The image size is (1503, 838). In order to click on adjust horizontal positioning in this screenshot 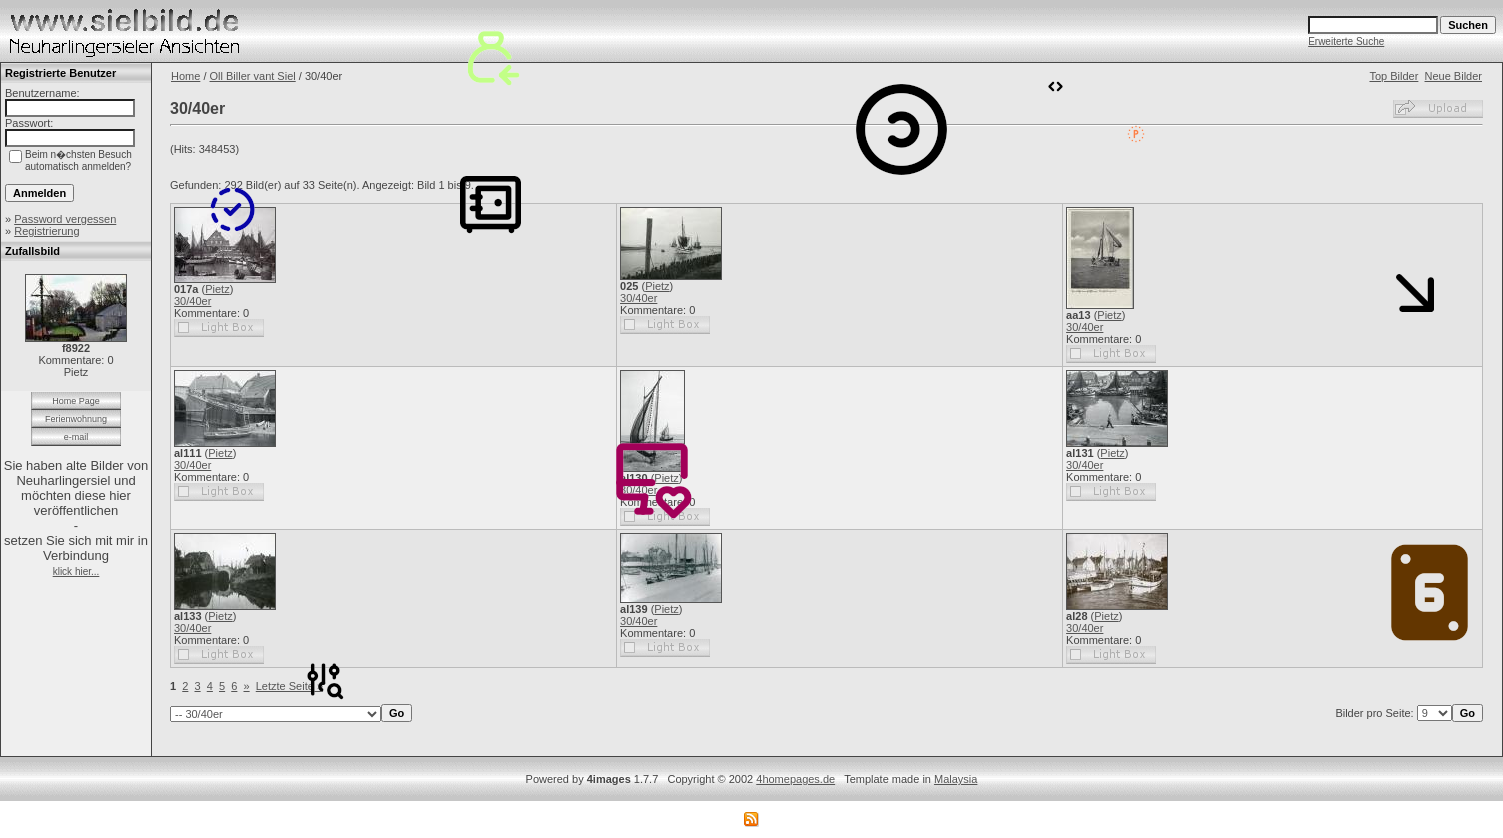, I will do `click(1055, 86)`.